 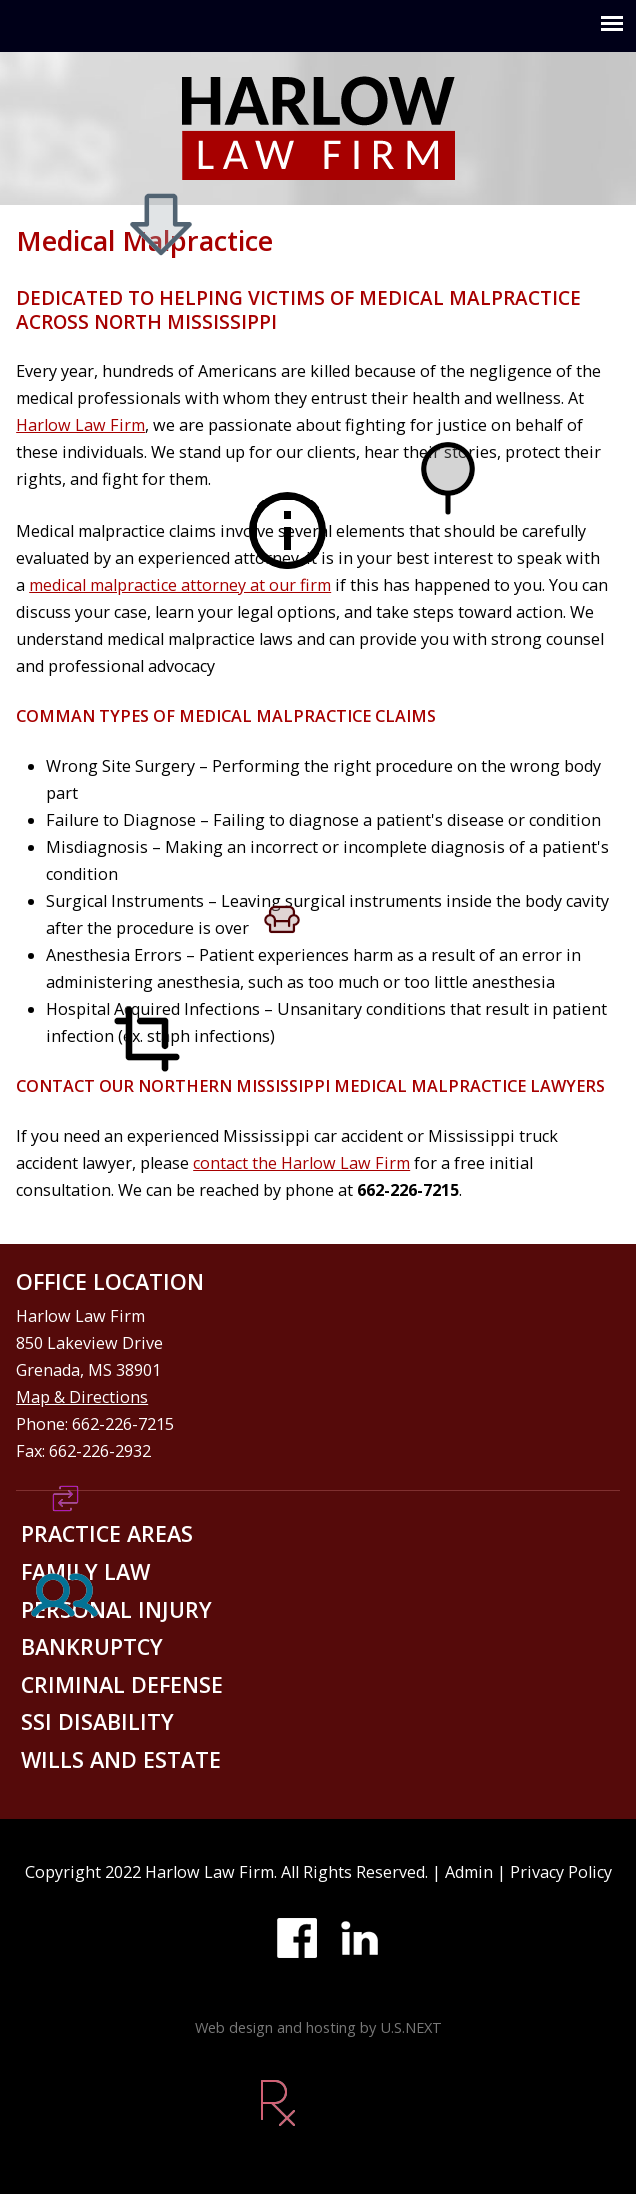 I want to click on download file or content, so click(x=161, y=222).